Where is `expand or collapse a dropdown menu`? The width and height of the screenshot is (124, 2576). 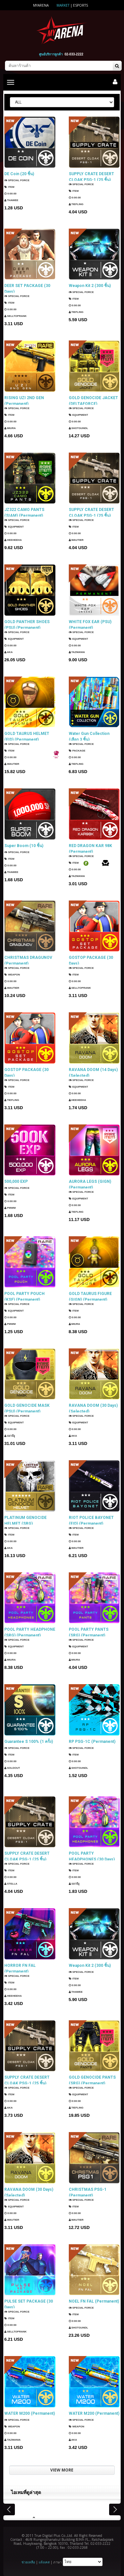 expand or collapse a dropdown menu is located at coordinates (34, 2517).